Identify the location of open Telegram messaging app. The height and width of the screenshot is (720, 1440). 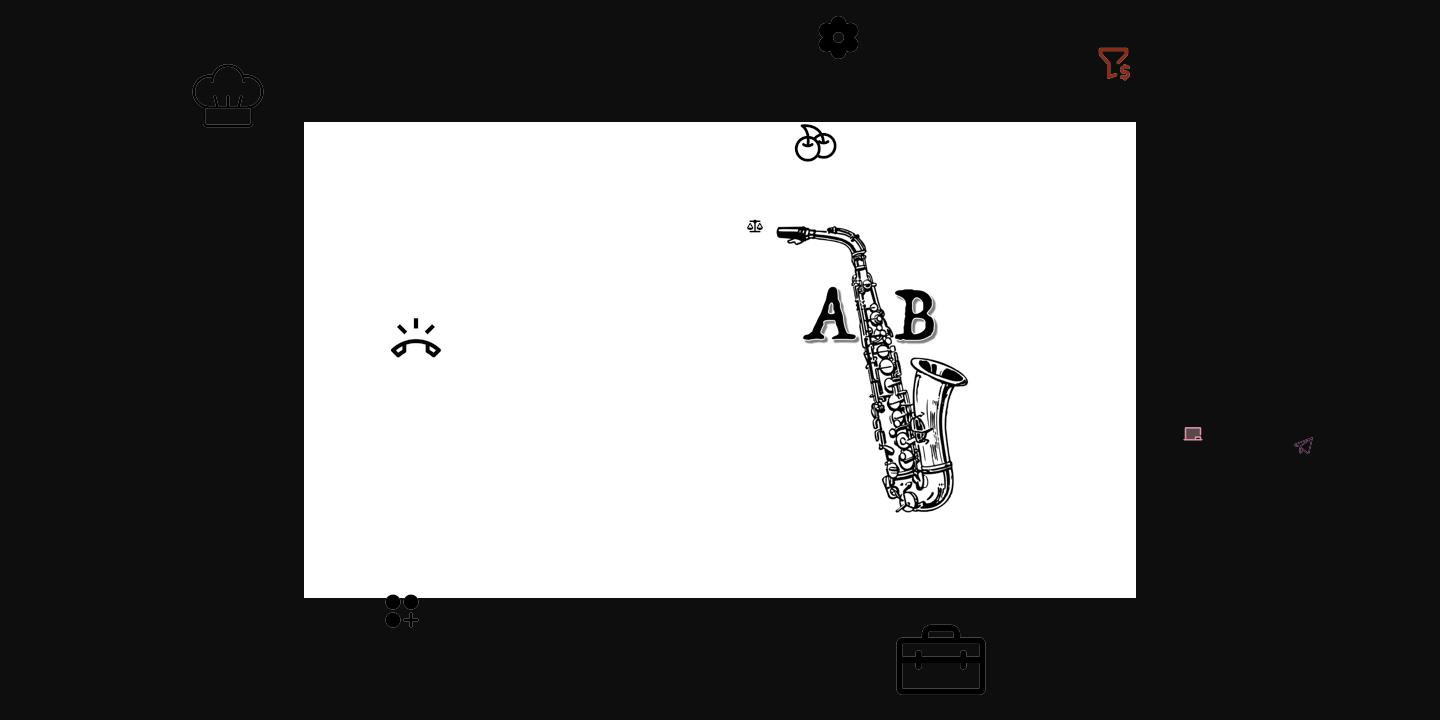
(1304, 446).